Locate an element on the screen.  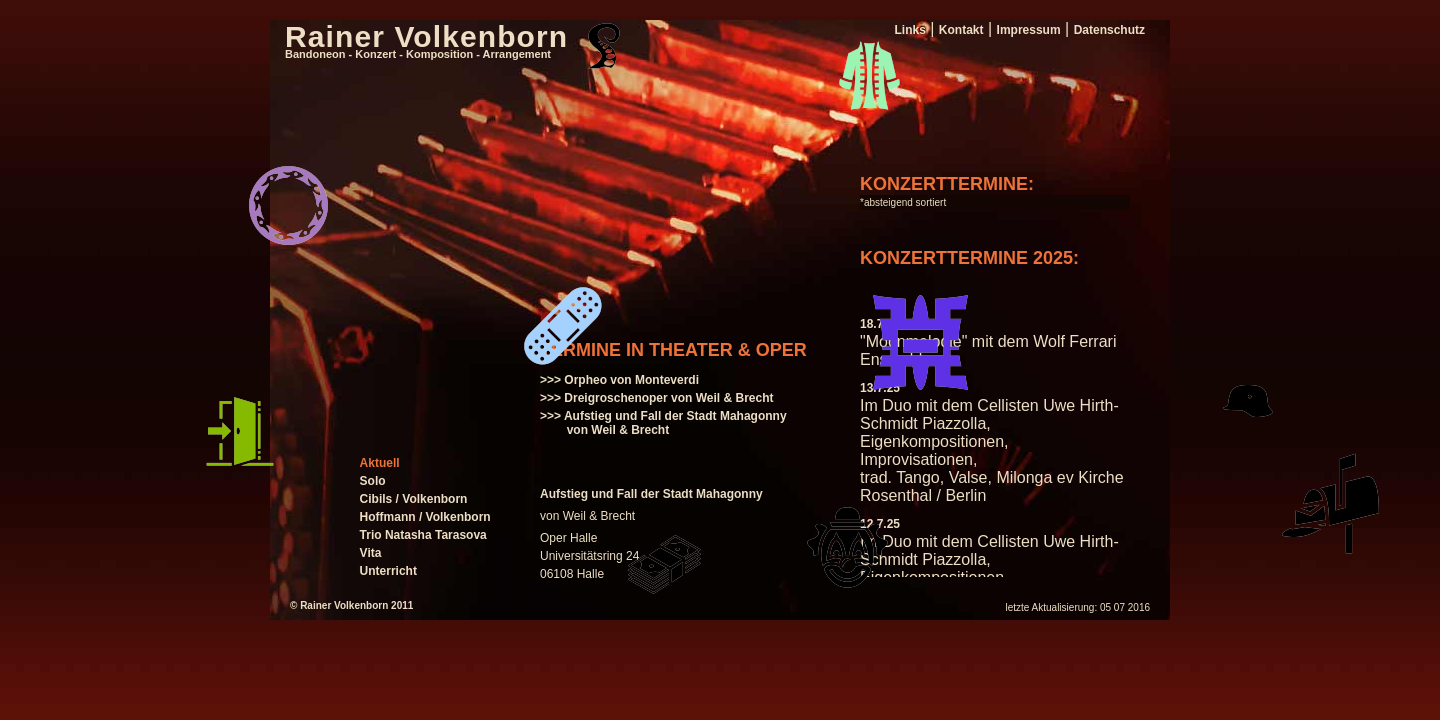
select chakram as your weapon is located at coordinates (288, 205).